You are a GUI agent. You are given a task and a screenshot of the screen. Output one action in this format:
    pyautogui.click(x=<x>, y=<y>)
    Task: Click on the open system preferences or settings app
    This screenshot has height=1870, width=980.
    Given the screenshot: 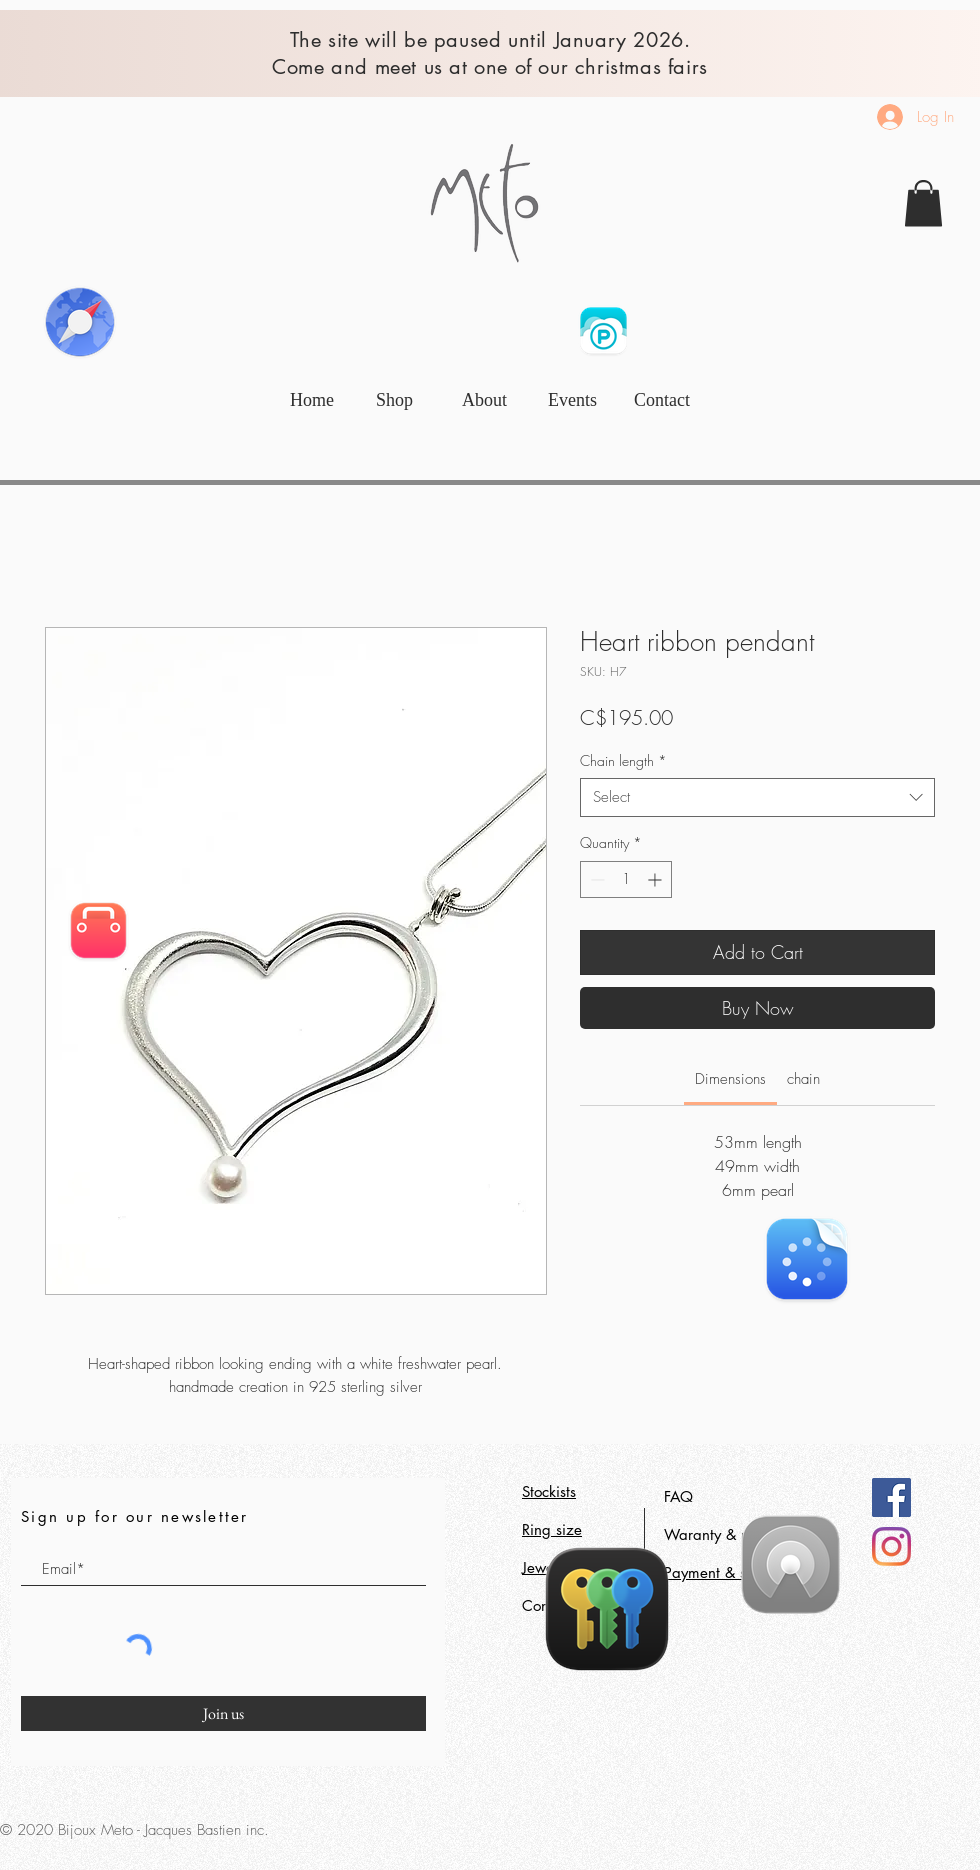 What is the action you would take?
    pyautogui.click(x=807, y=1259)
    